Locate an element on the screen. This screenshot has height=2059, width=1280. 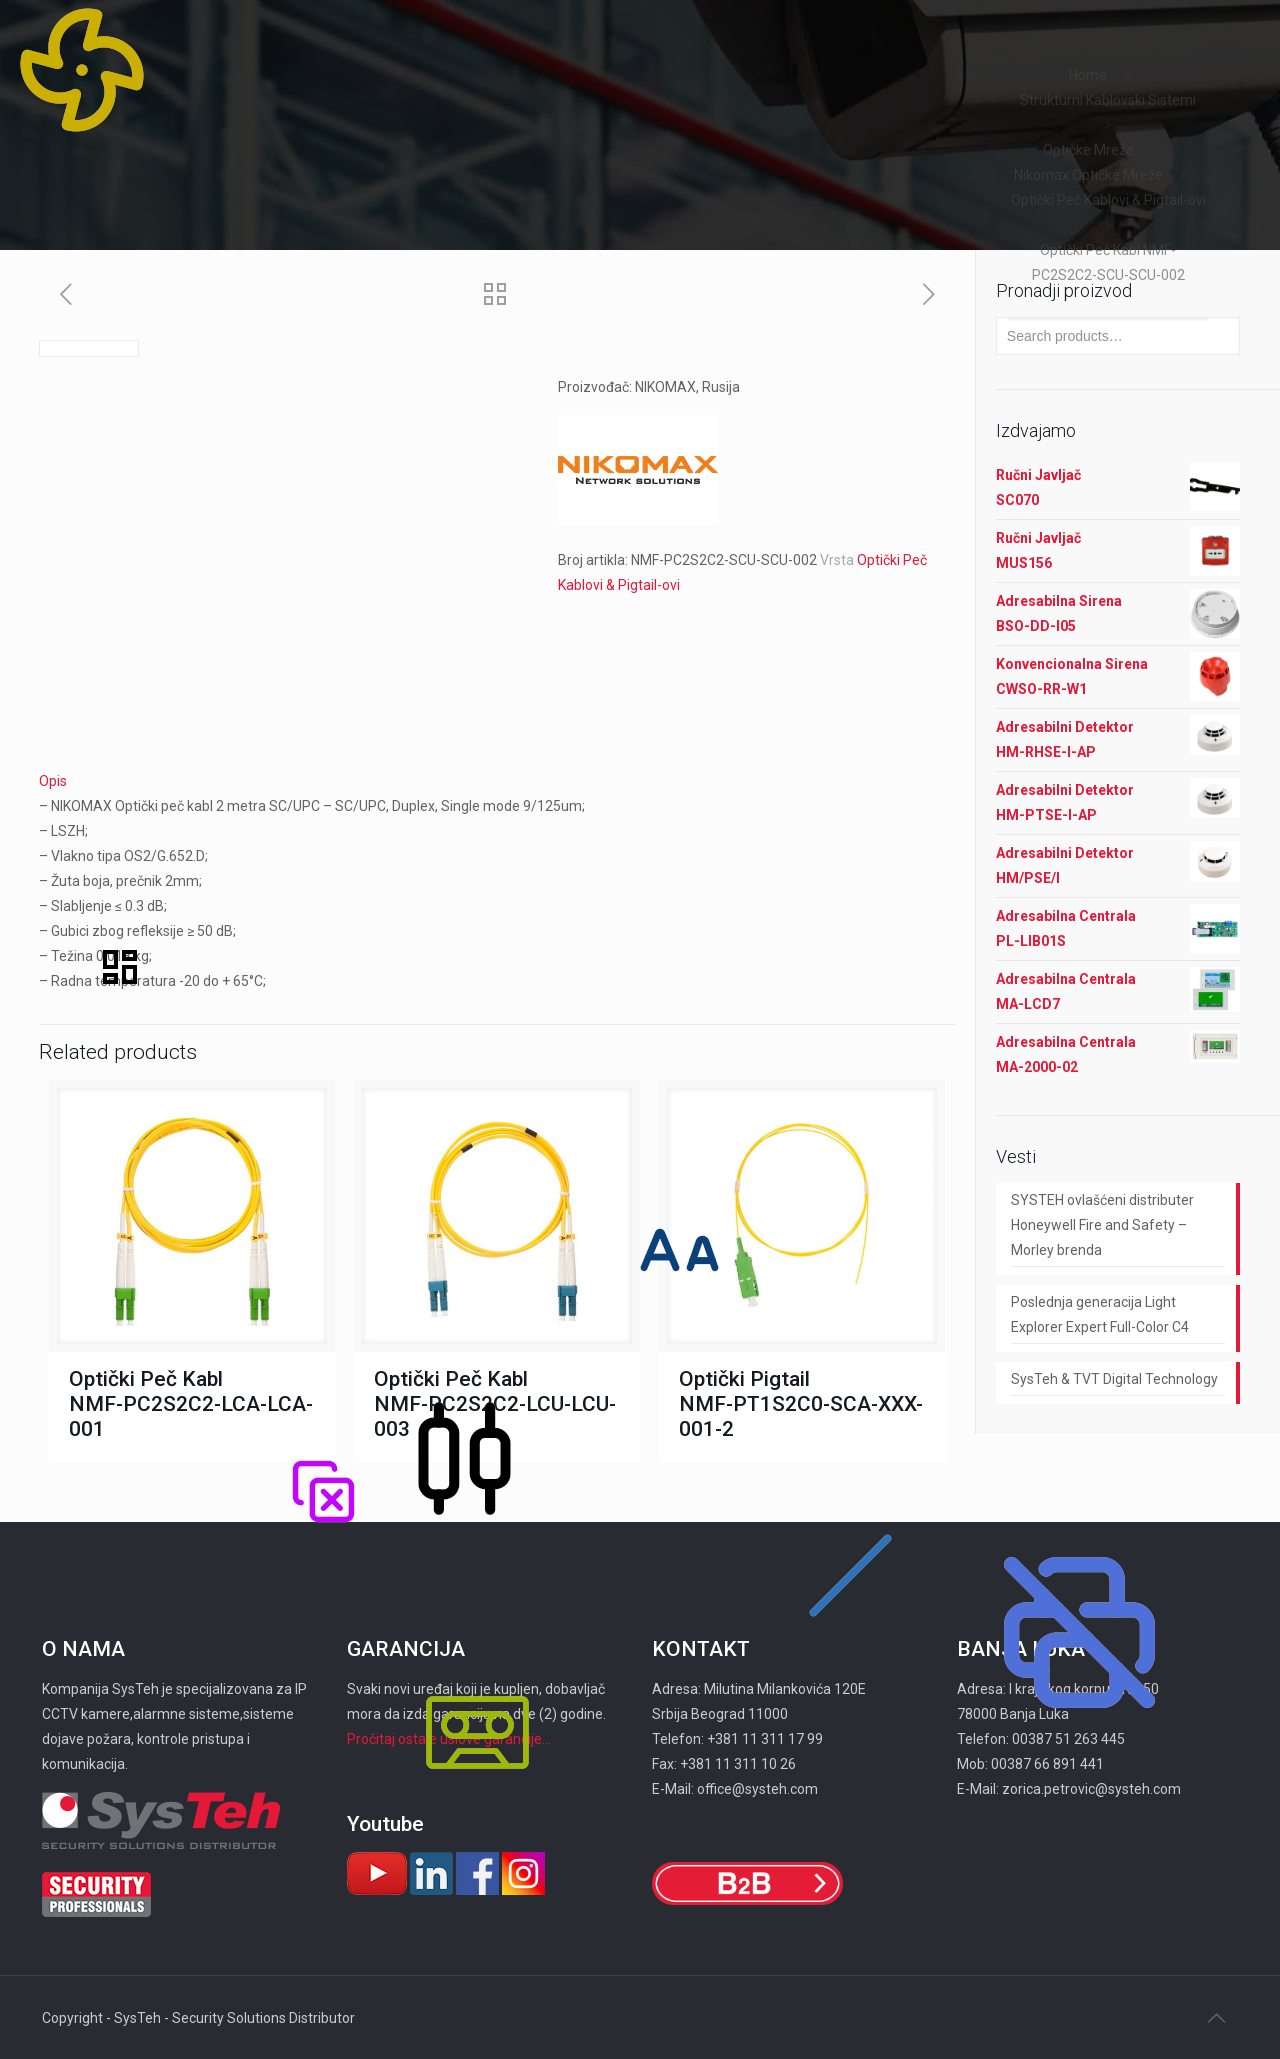
printer unavailable or offline is located at coordinates (1079, 1632).